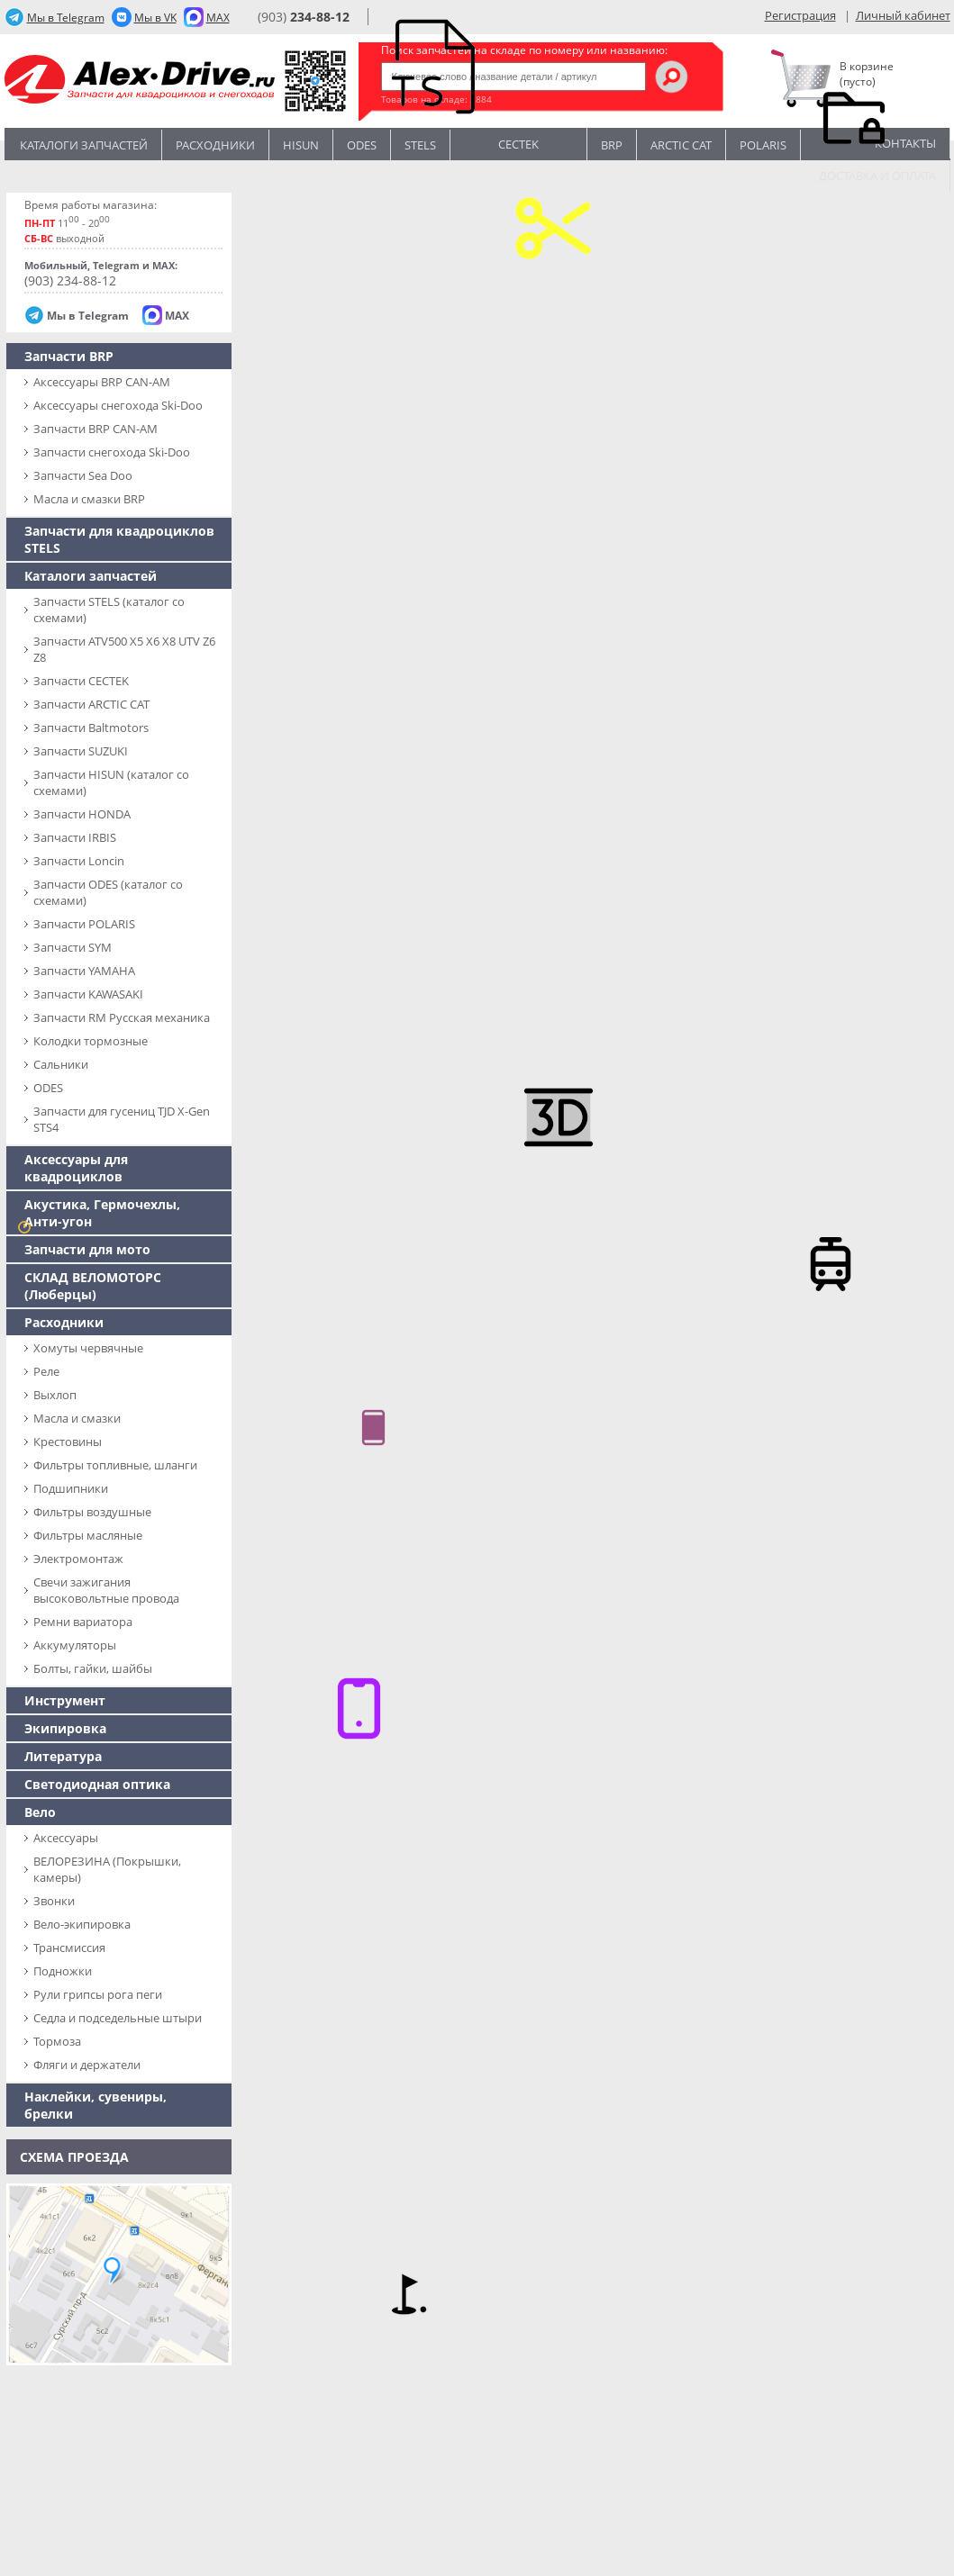  Describe the element at coordinates (359, 1708) in the screenshot. I see `switch to mobile view` at that location.